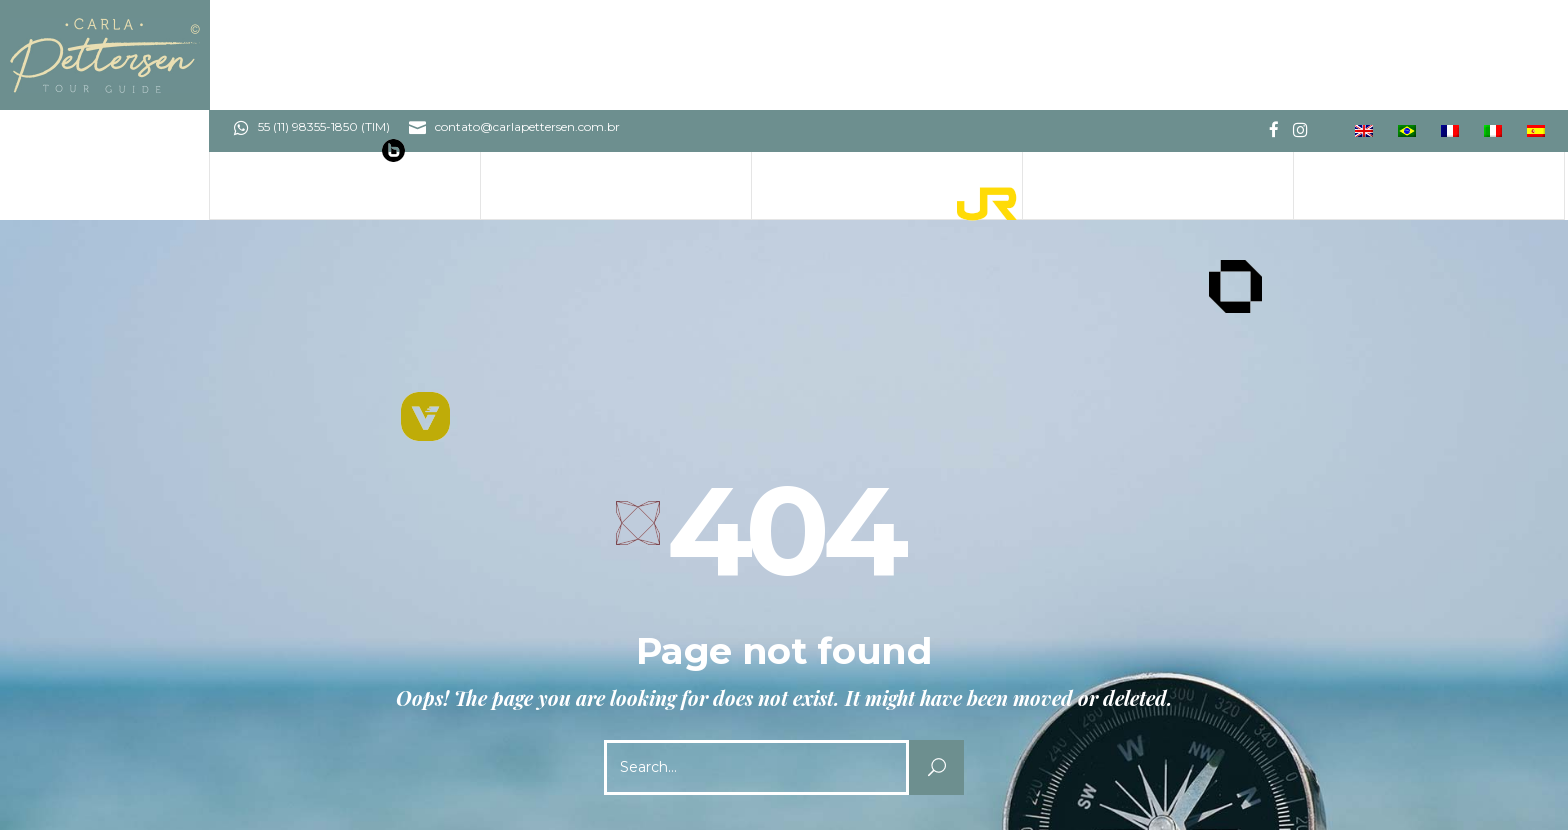  I want to click on open OPNsense firewall dashboard, so click(1235, 286).